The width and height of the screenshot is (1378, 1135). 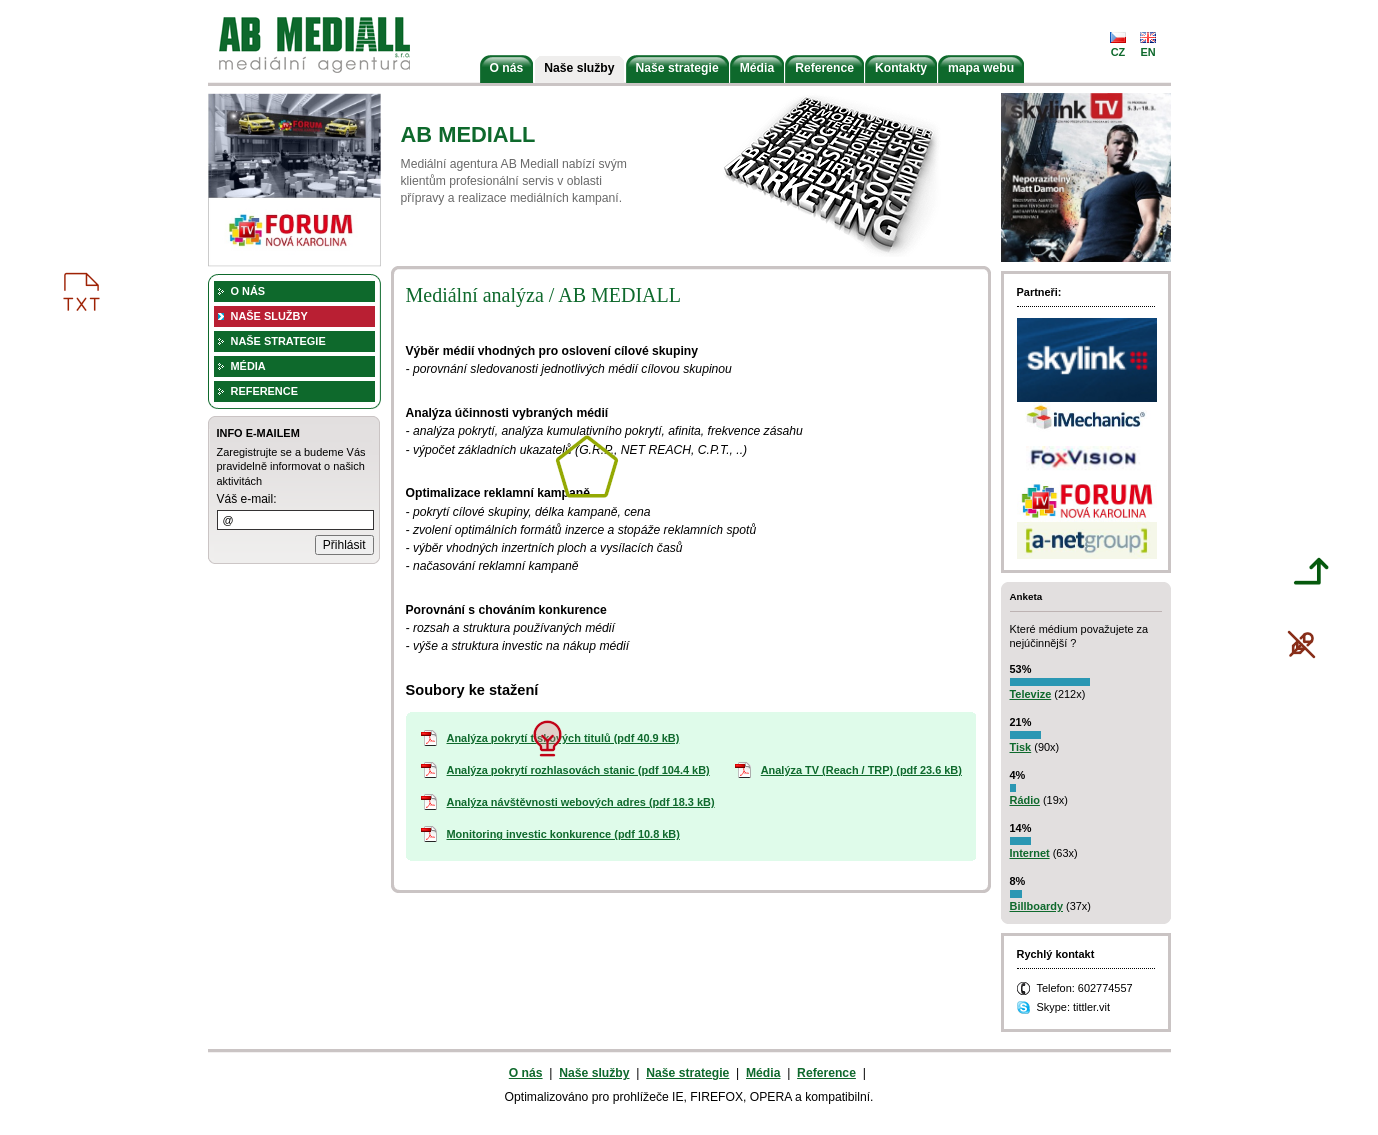 I want to click on toggle idea or inspiration mode, so click(x=547, y=738).